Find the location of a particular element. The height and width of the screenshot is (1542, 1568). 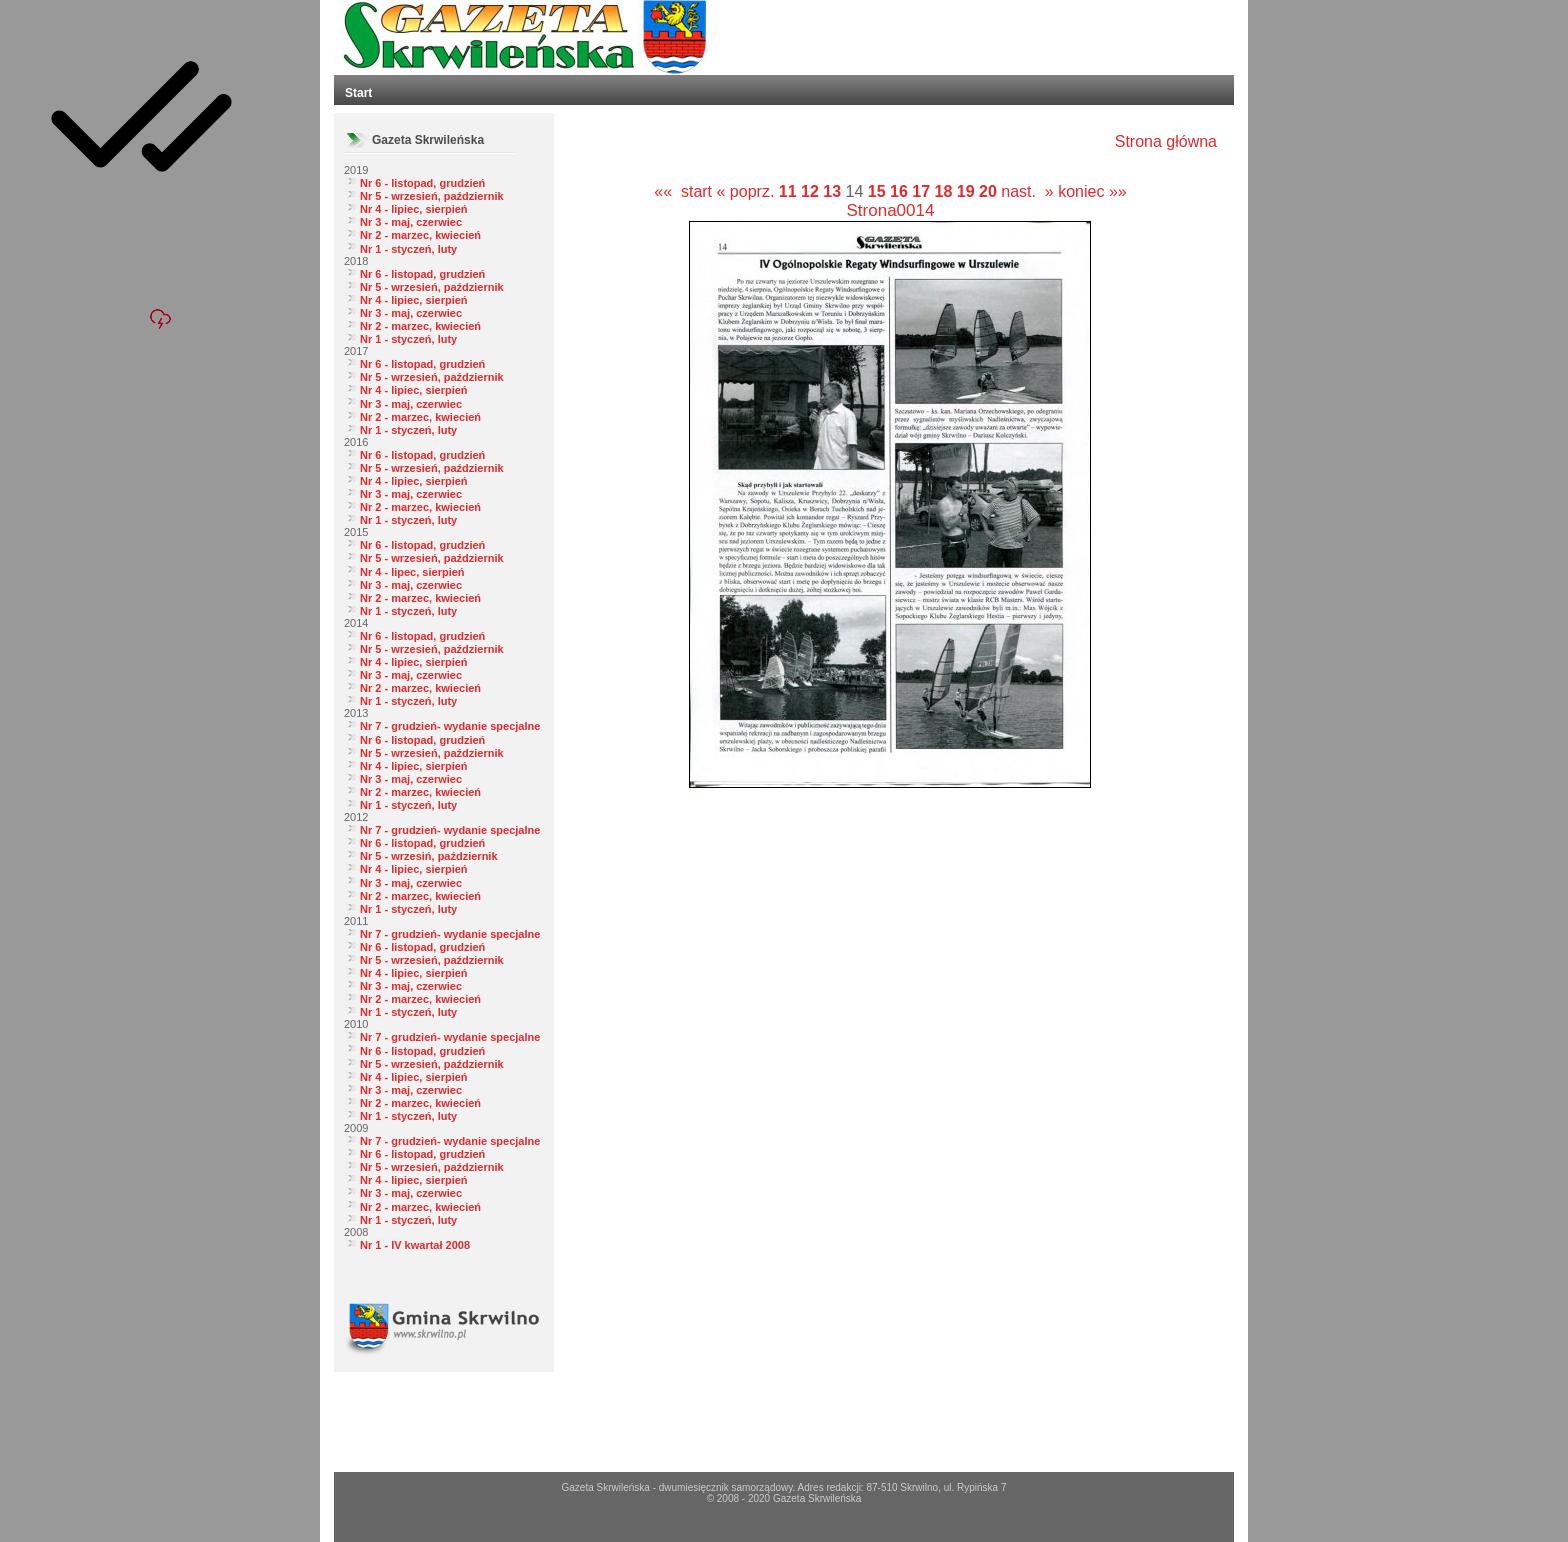

message has been read or seen is located at coordinates (141, 118).